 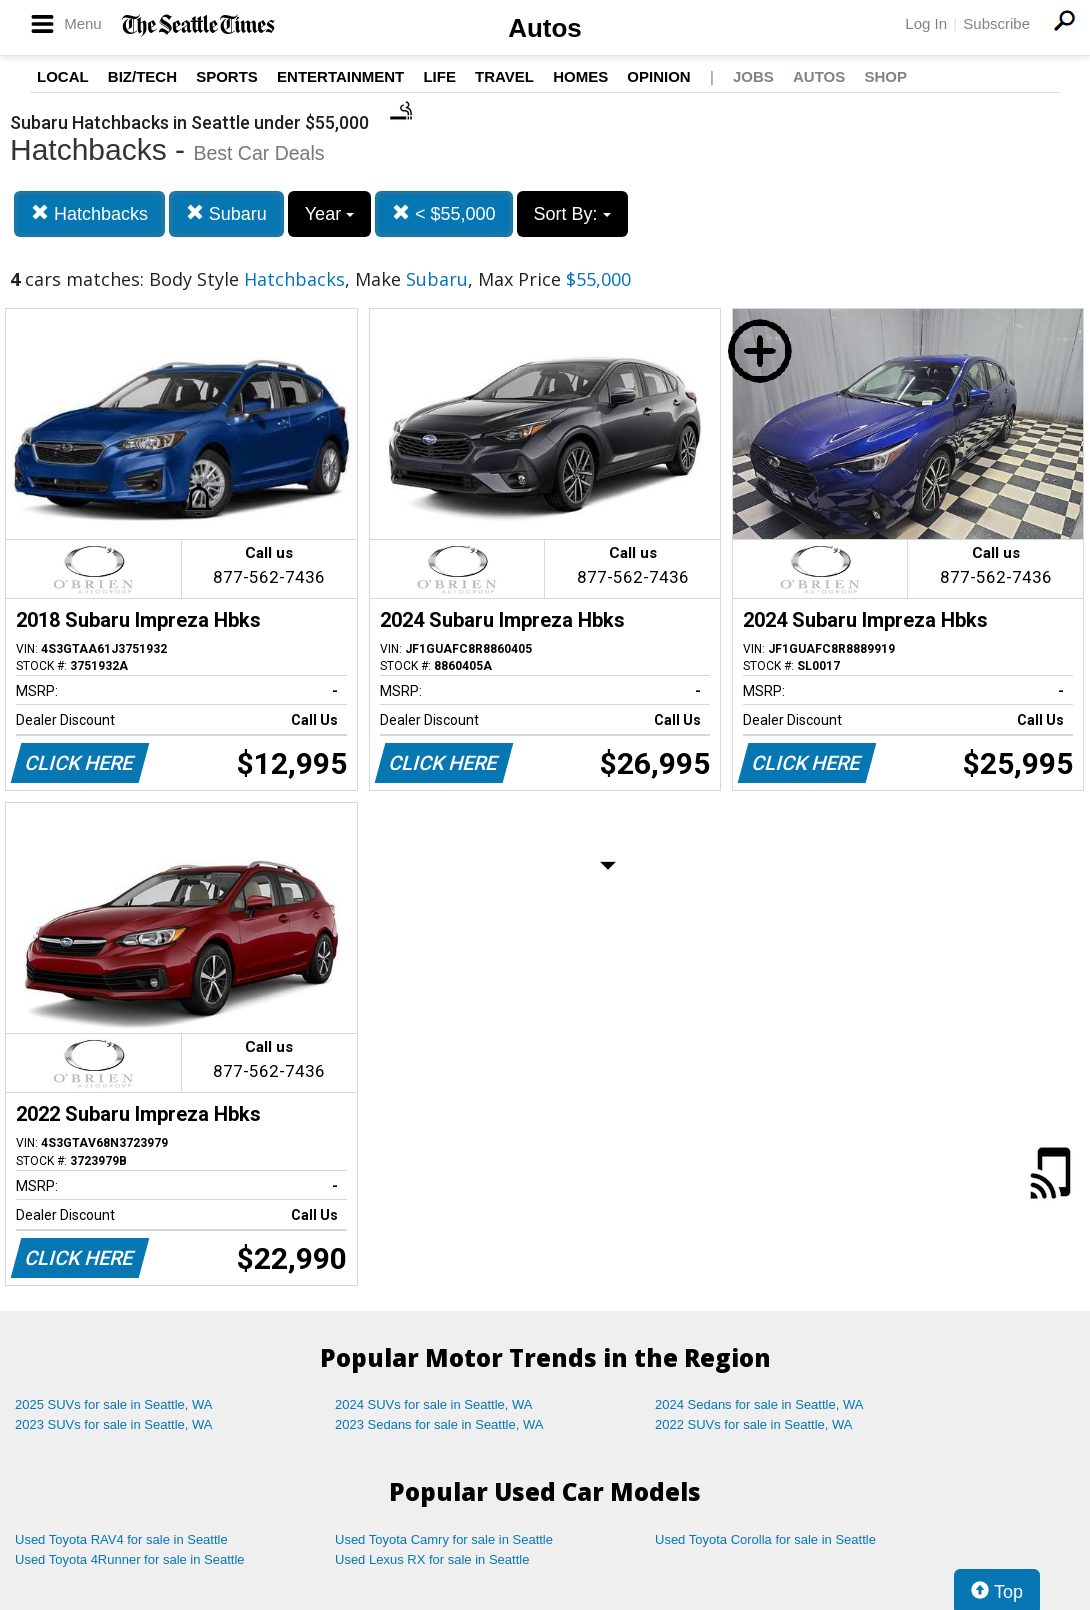 What do you see at coordinates (401, 112) in the screenshot?
I see `indicates a smoking-permitted area` at bounding box center [401, 112].